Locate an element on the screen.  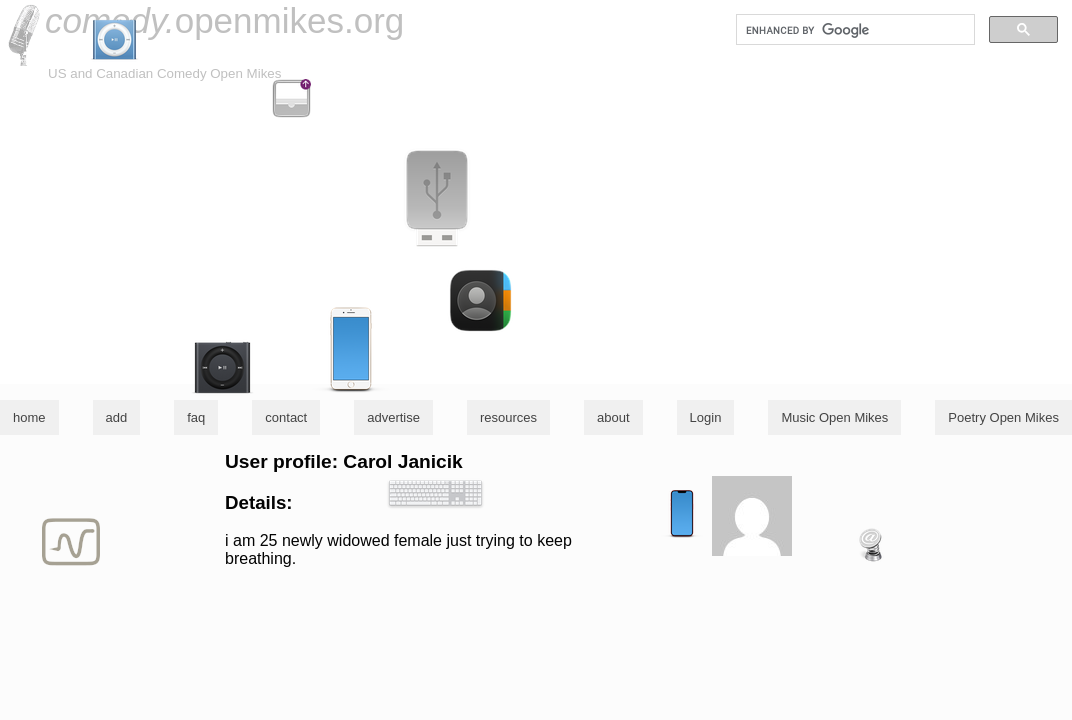
open a web link or URL is located at coordinates (872, 545).